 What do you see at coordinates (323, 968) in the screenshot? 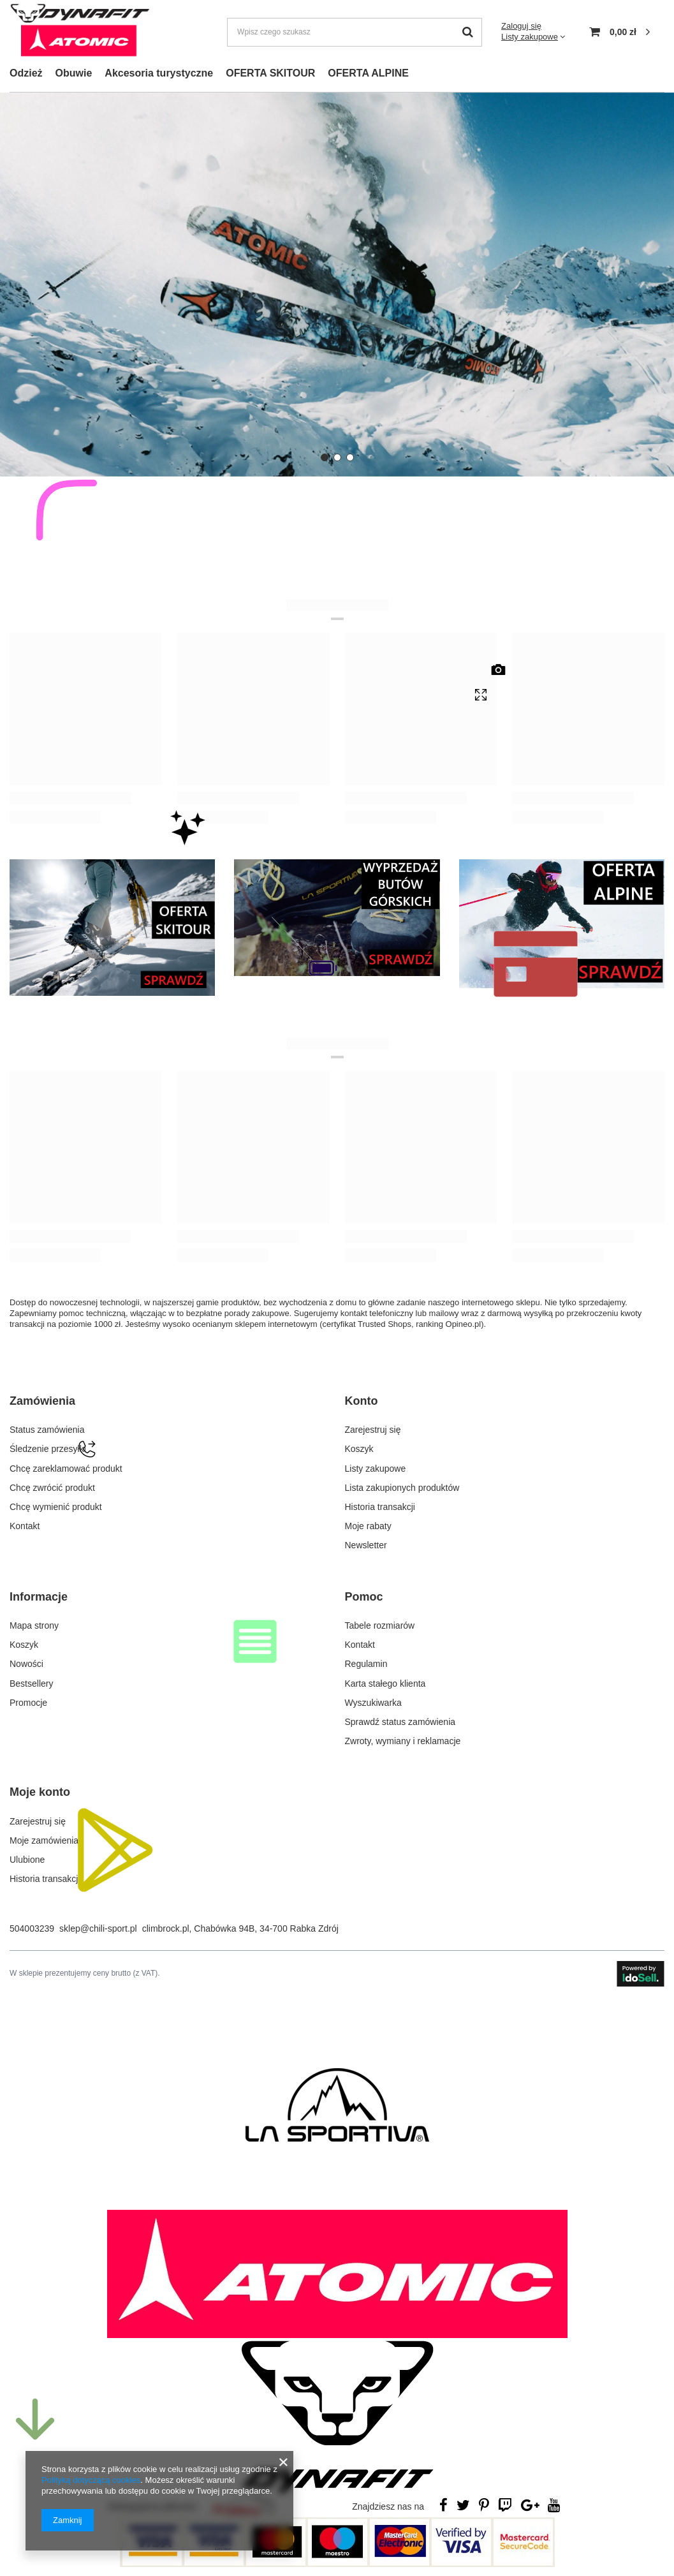
I see `indicates battery is fully charged` at bounding box center [323, 968].